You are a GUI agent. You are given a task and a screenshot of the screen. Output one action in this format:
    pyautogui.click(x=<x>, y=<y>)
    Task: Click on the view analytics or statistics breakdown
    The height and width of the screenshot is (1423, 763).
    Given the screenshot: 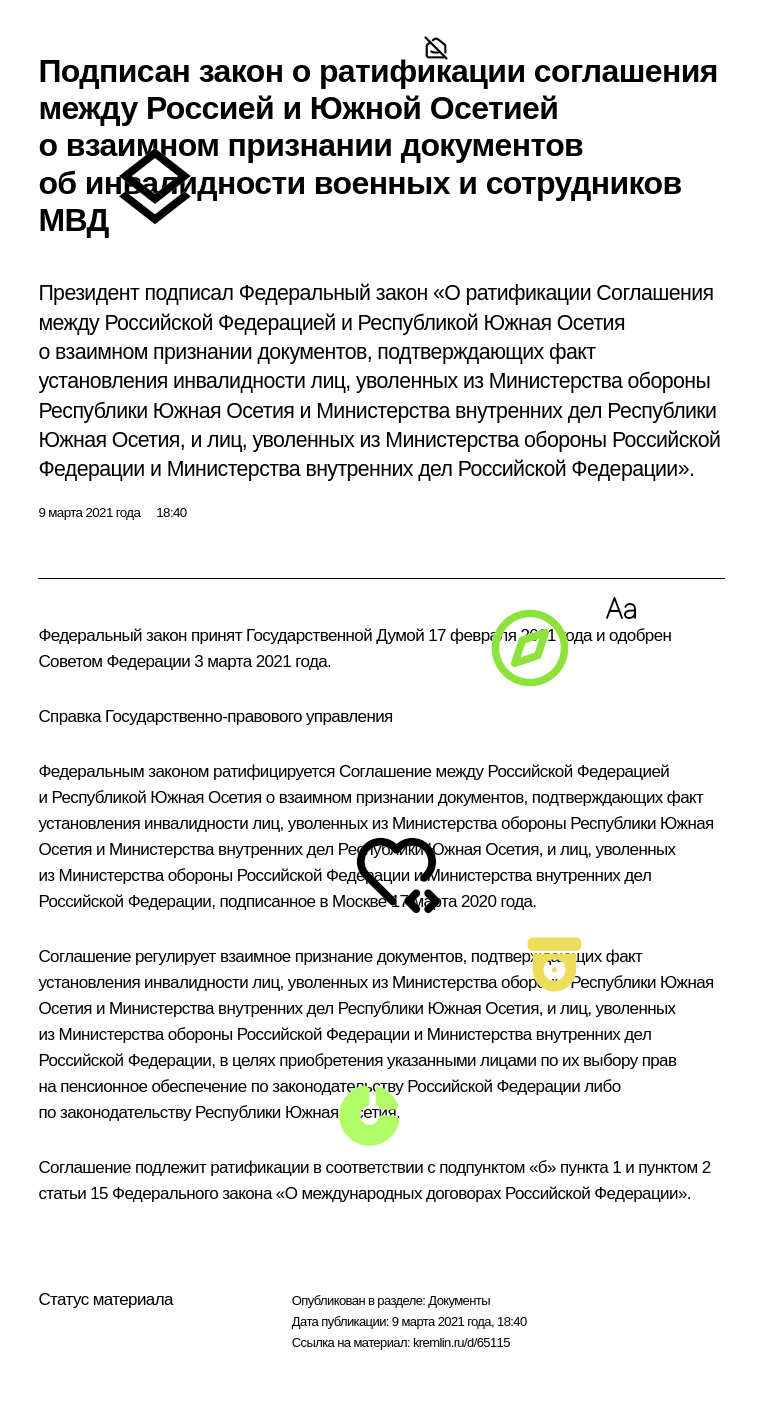 What is the action you would take?
    pyautogui.click(x=369, y=1115)
    